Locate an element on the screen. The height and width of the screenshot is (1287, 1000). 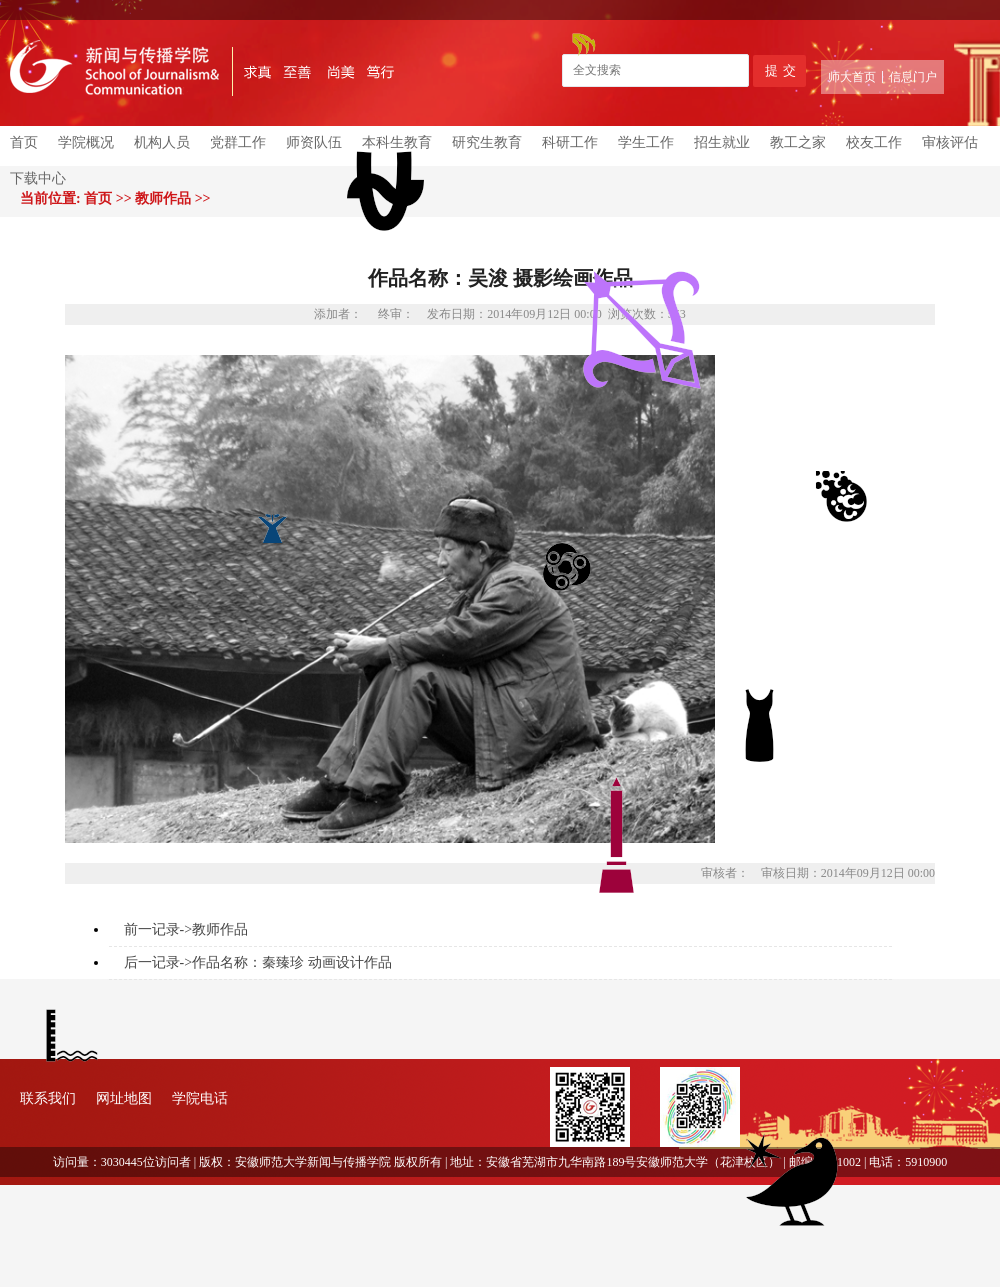
select bow and arrow weapon is located at coordinates (642, 330).